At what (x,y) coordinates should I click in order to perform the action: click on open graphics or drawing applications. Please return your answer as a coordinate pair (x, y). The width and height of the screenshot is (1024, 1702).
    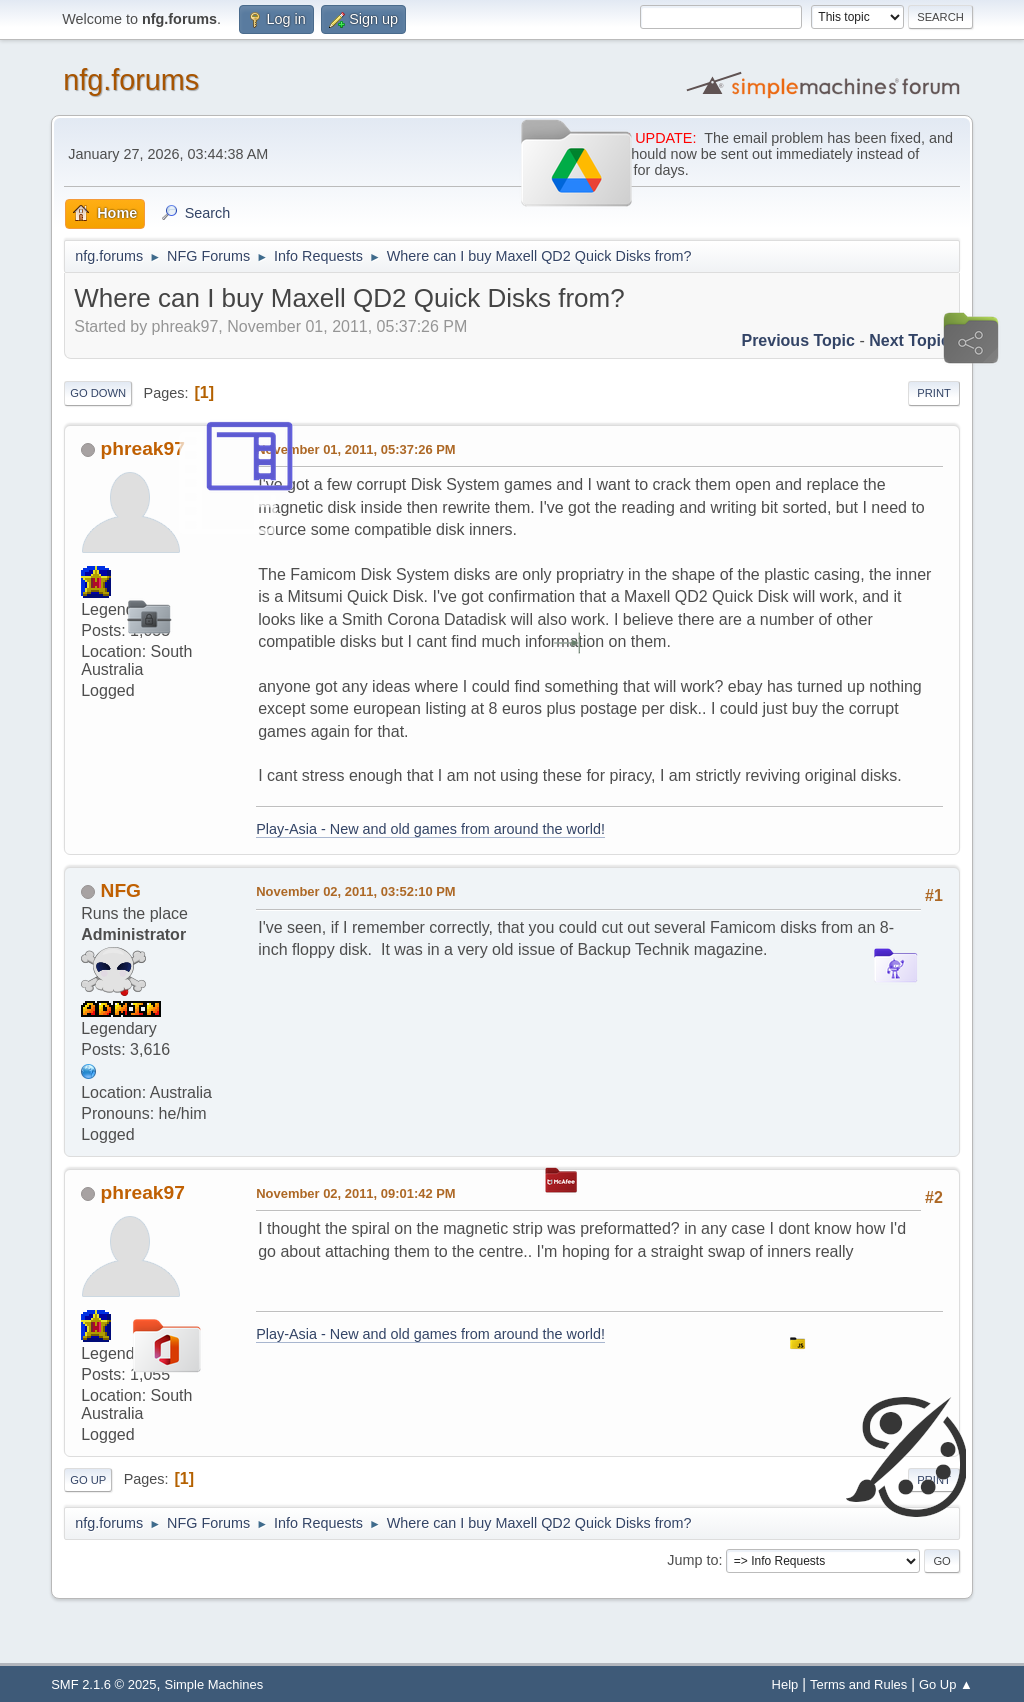
    Looking at the image, I should click on (906, 1457).